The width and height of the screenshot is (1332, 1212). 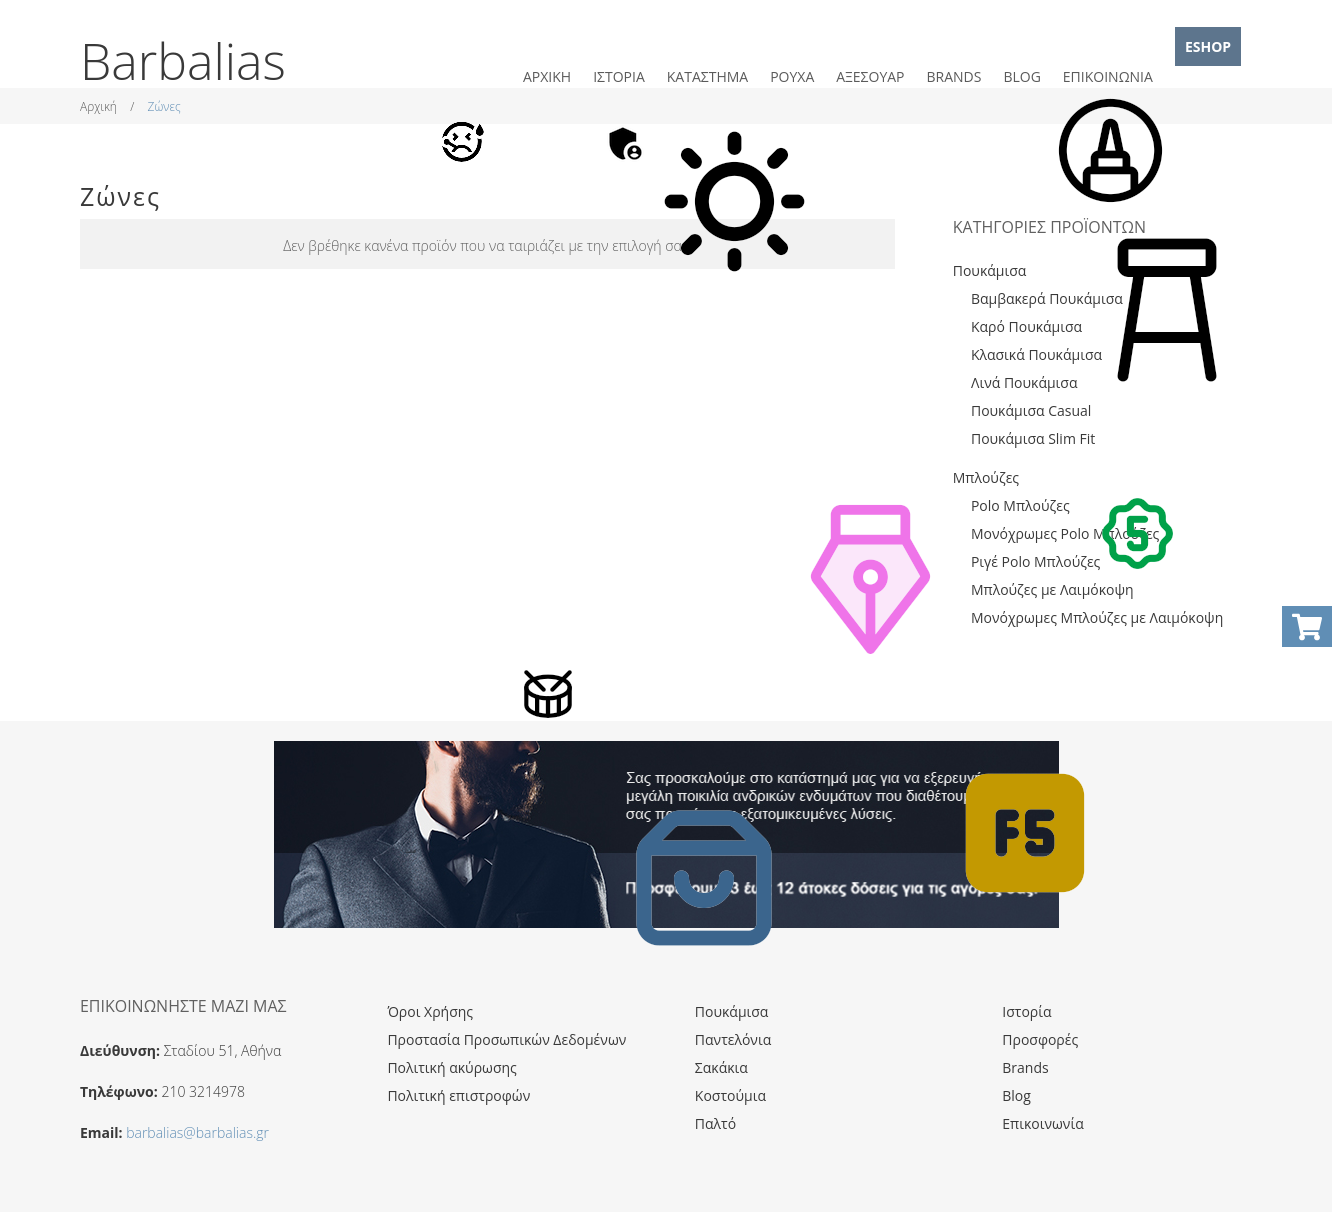 What do you see at coordinates (462, 142) in the screenshot?
I see `report feeling unwell or sick` at bounding box center [462, 142].